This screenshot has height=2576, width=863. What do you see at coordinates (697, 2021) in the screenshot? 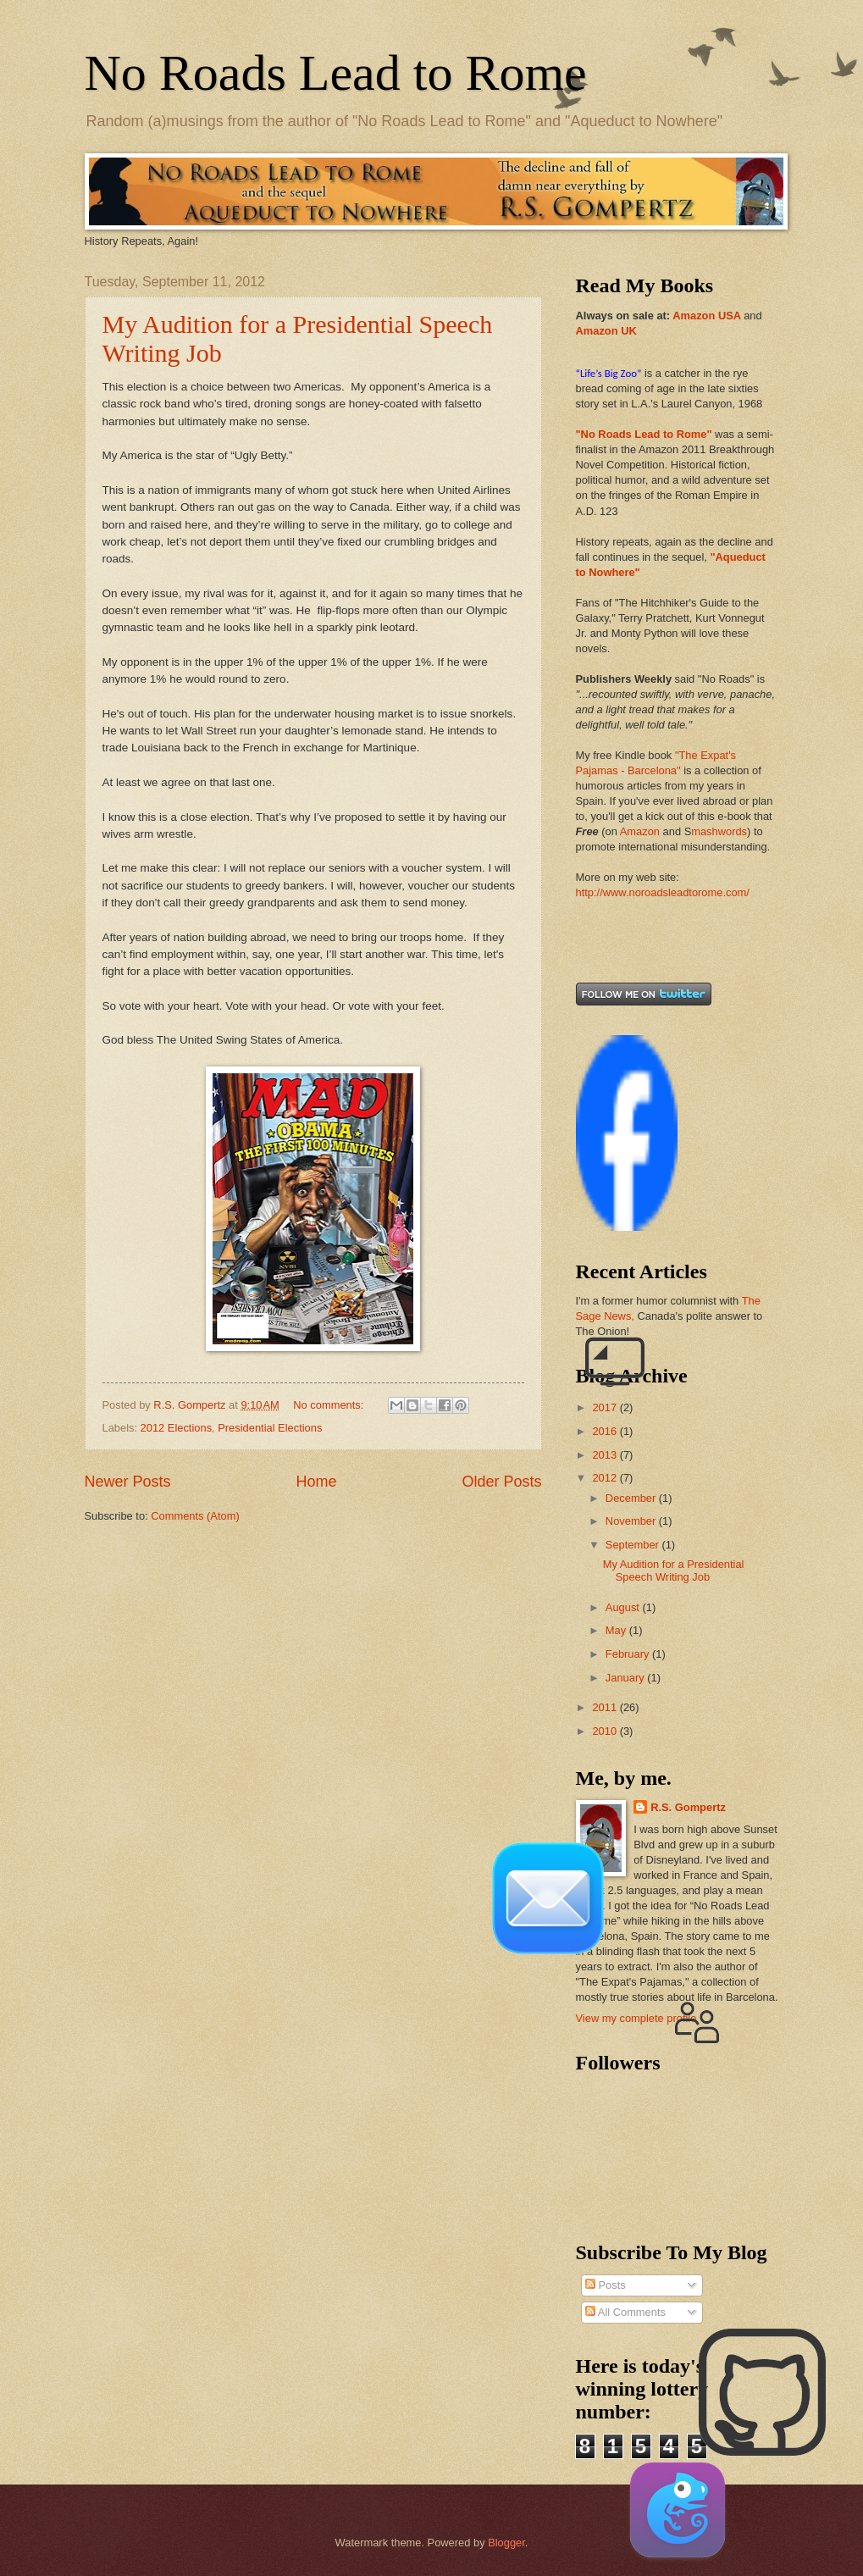
I see `access user account settings` at bounding box center [697, 2021].